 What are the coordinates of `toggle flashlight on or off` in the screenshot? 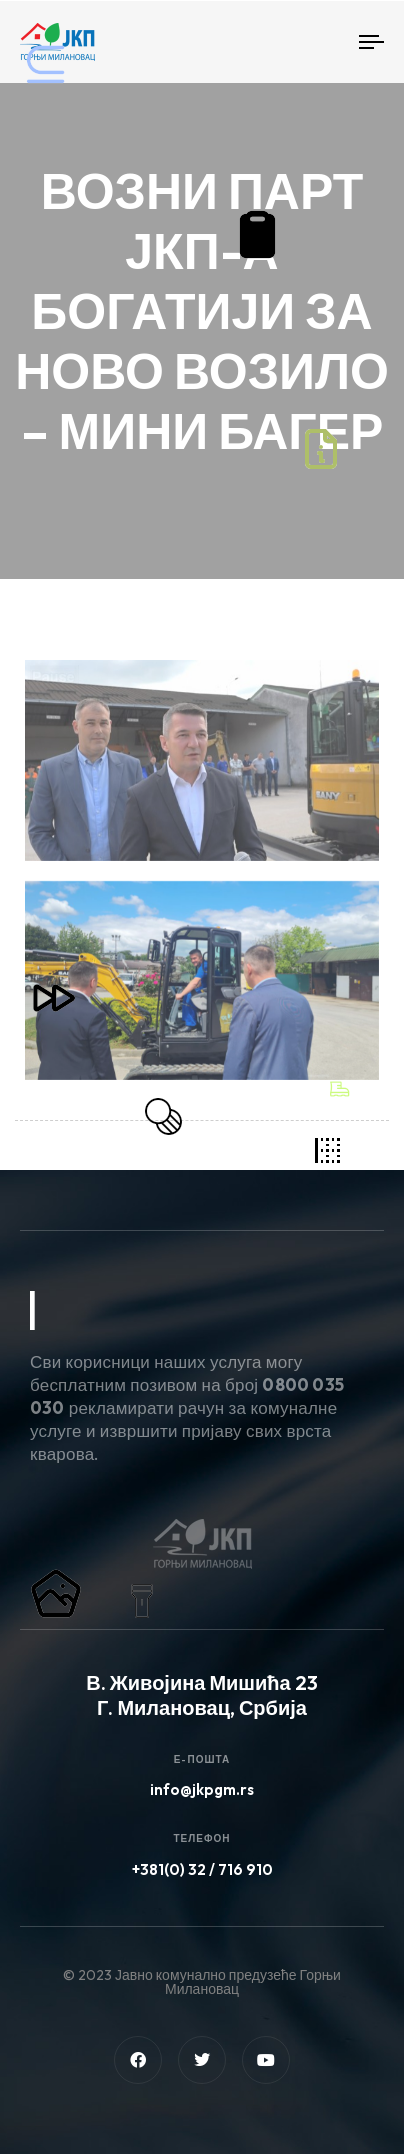 It's located at (142, 1601).